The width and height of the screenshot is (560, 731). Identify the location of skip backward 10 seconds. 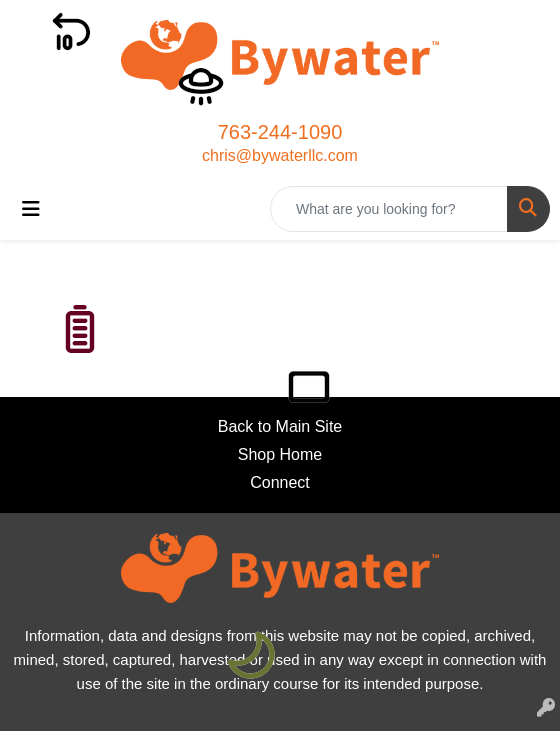
(70, 32).